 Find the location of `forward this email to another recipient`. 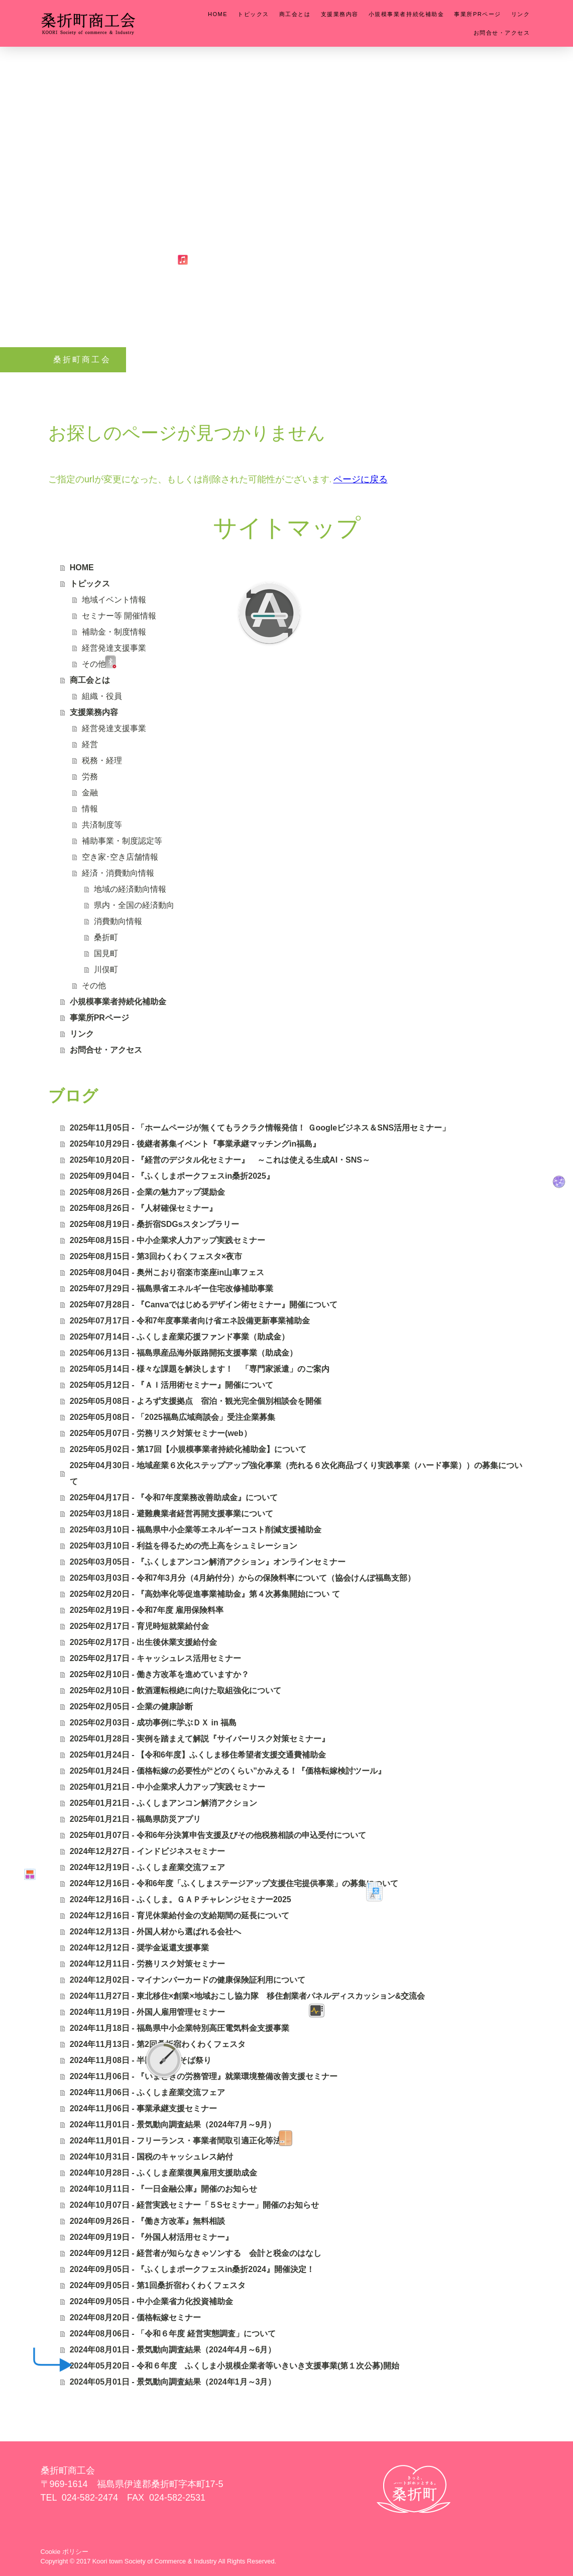

forward this email to another recipient is located at coordinates (53, 2359).